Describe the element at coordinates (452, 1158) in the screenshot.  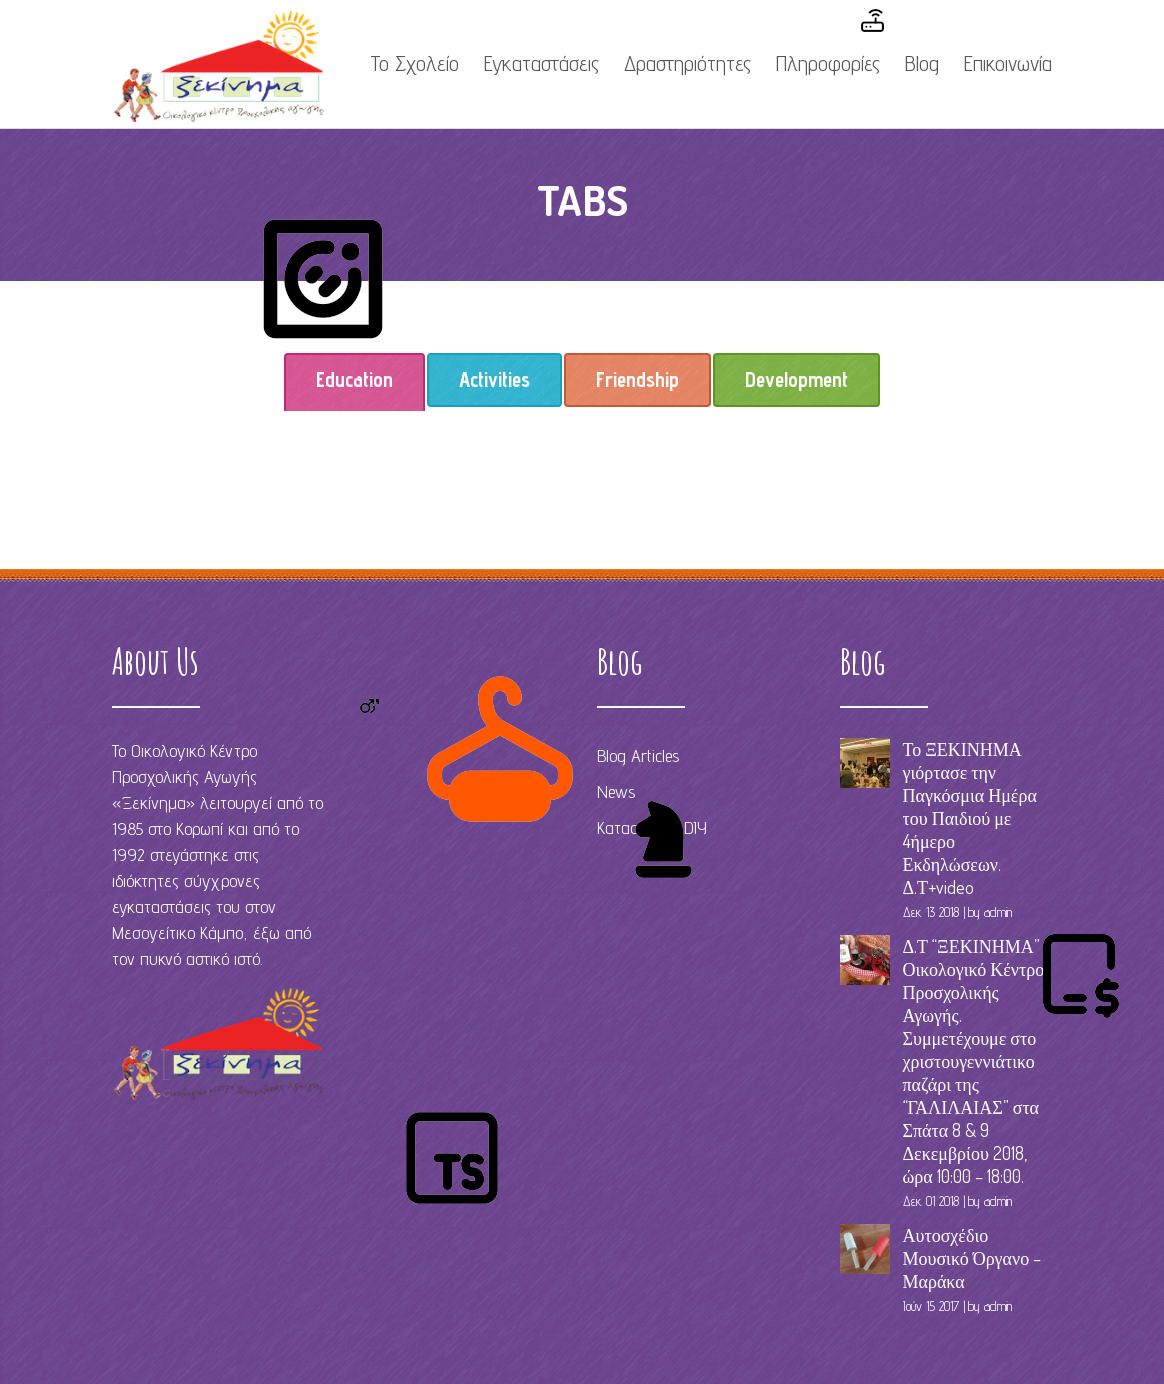
I see `indicates a TypeScript file or project` at that location.